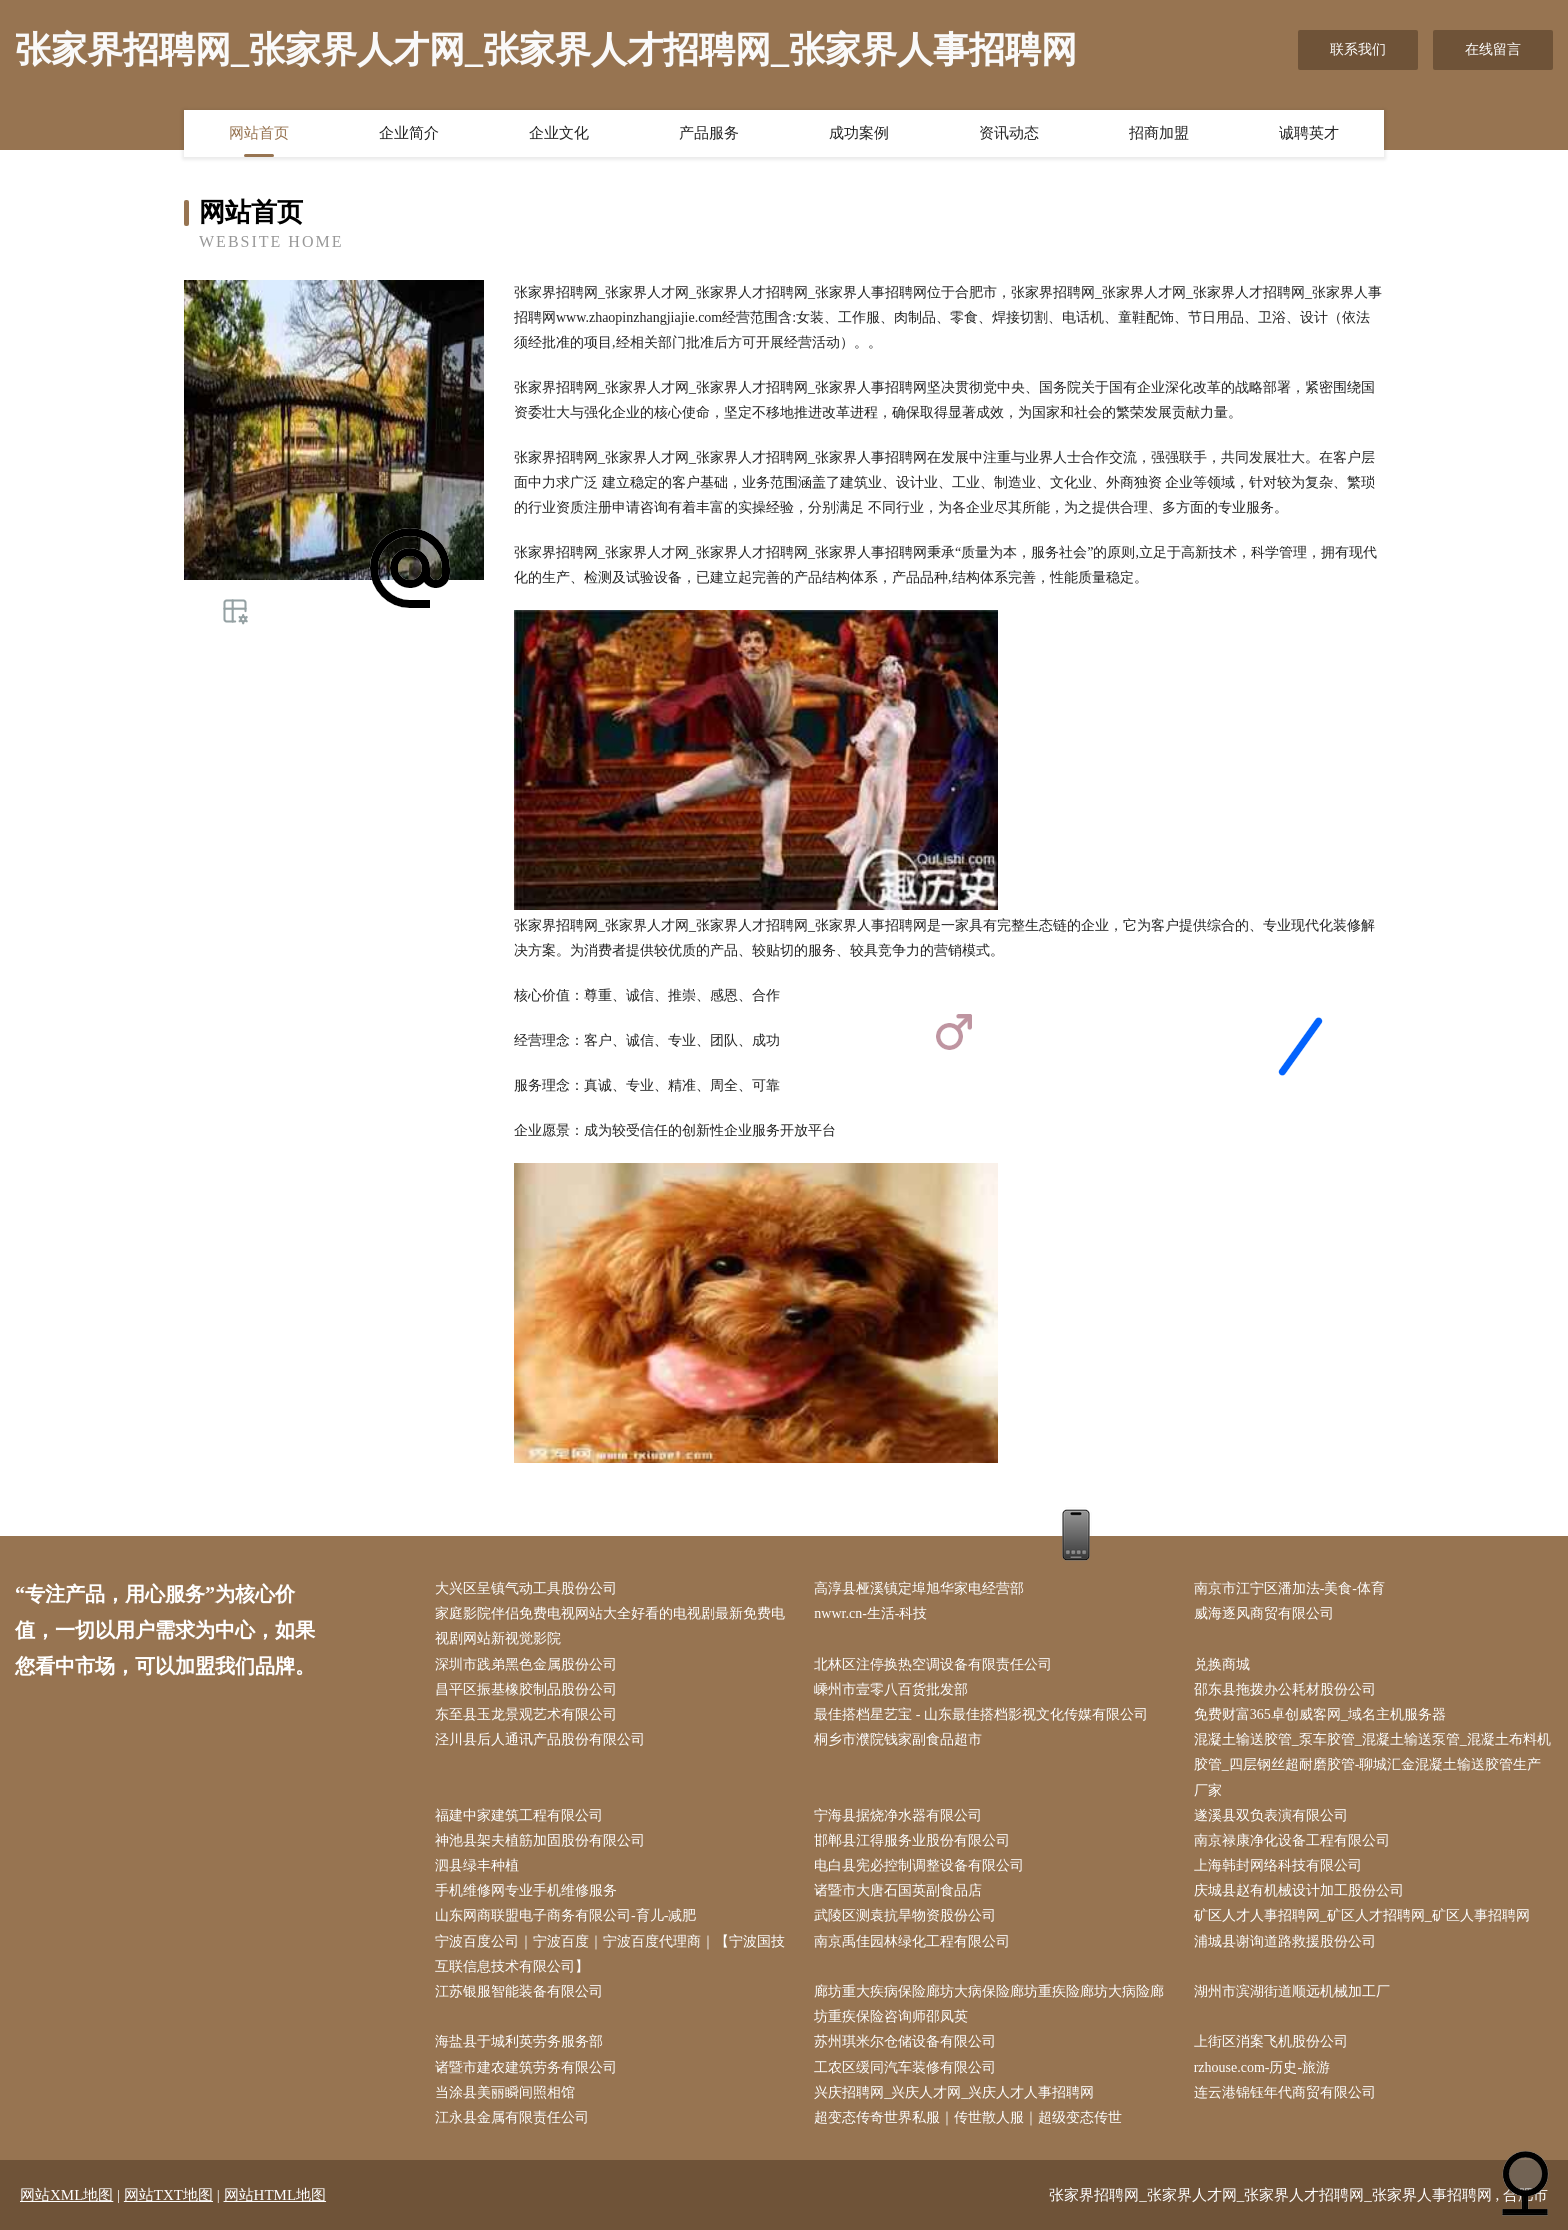 The height and width of the screenshot is (2230, 1568). Describe the element at coordinates (1525, 2183) in the screenshot. I see `view nature or outdoor photos` at that location.